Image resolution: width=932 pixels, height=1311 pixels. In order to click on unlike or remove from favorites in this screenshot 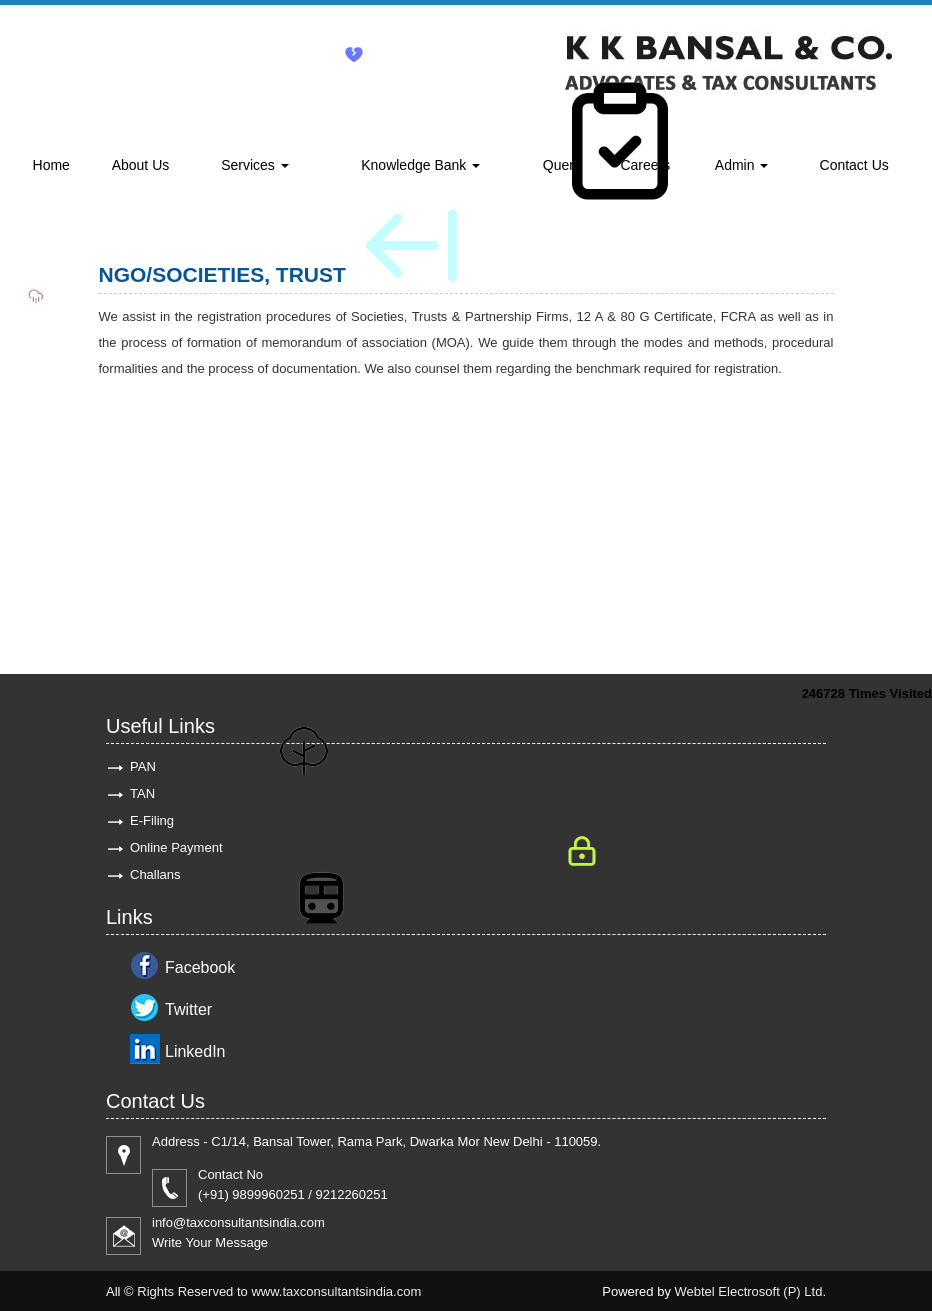, I will do `click(354, 54)`.